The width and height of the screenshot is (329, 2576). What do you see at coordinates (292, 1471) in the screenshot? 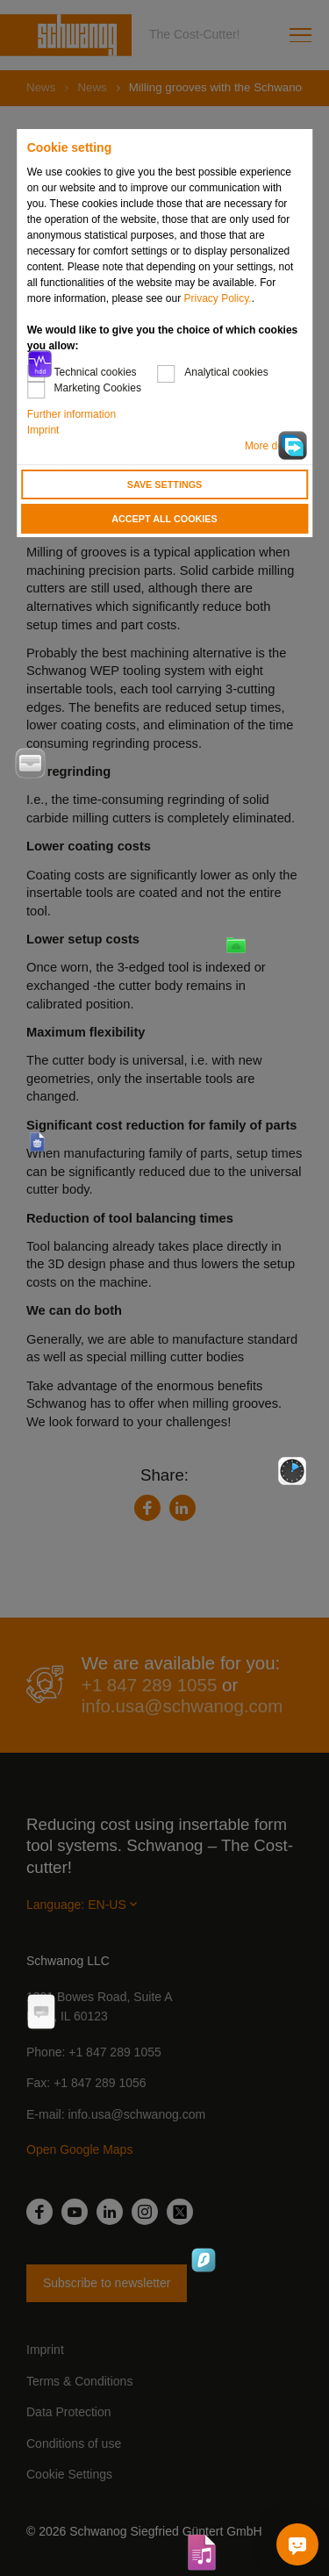
I see `open safe eyes app for screen break reminders` at bounding box center [292, 1471].